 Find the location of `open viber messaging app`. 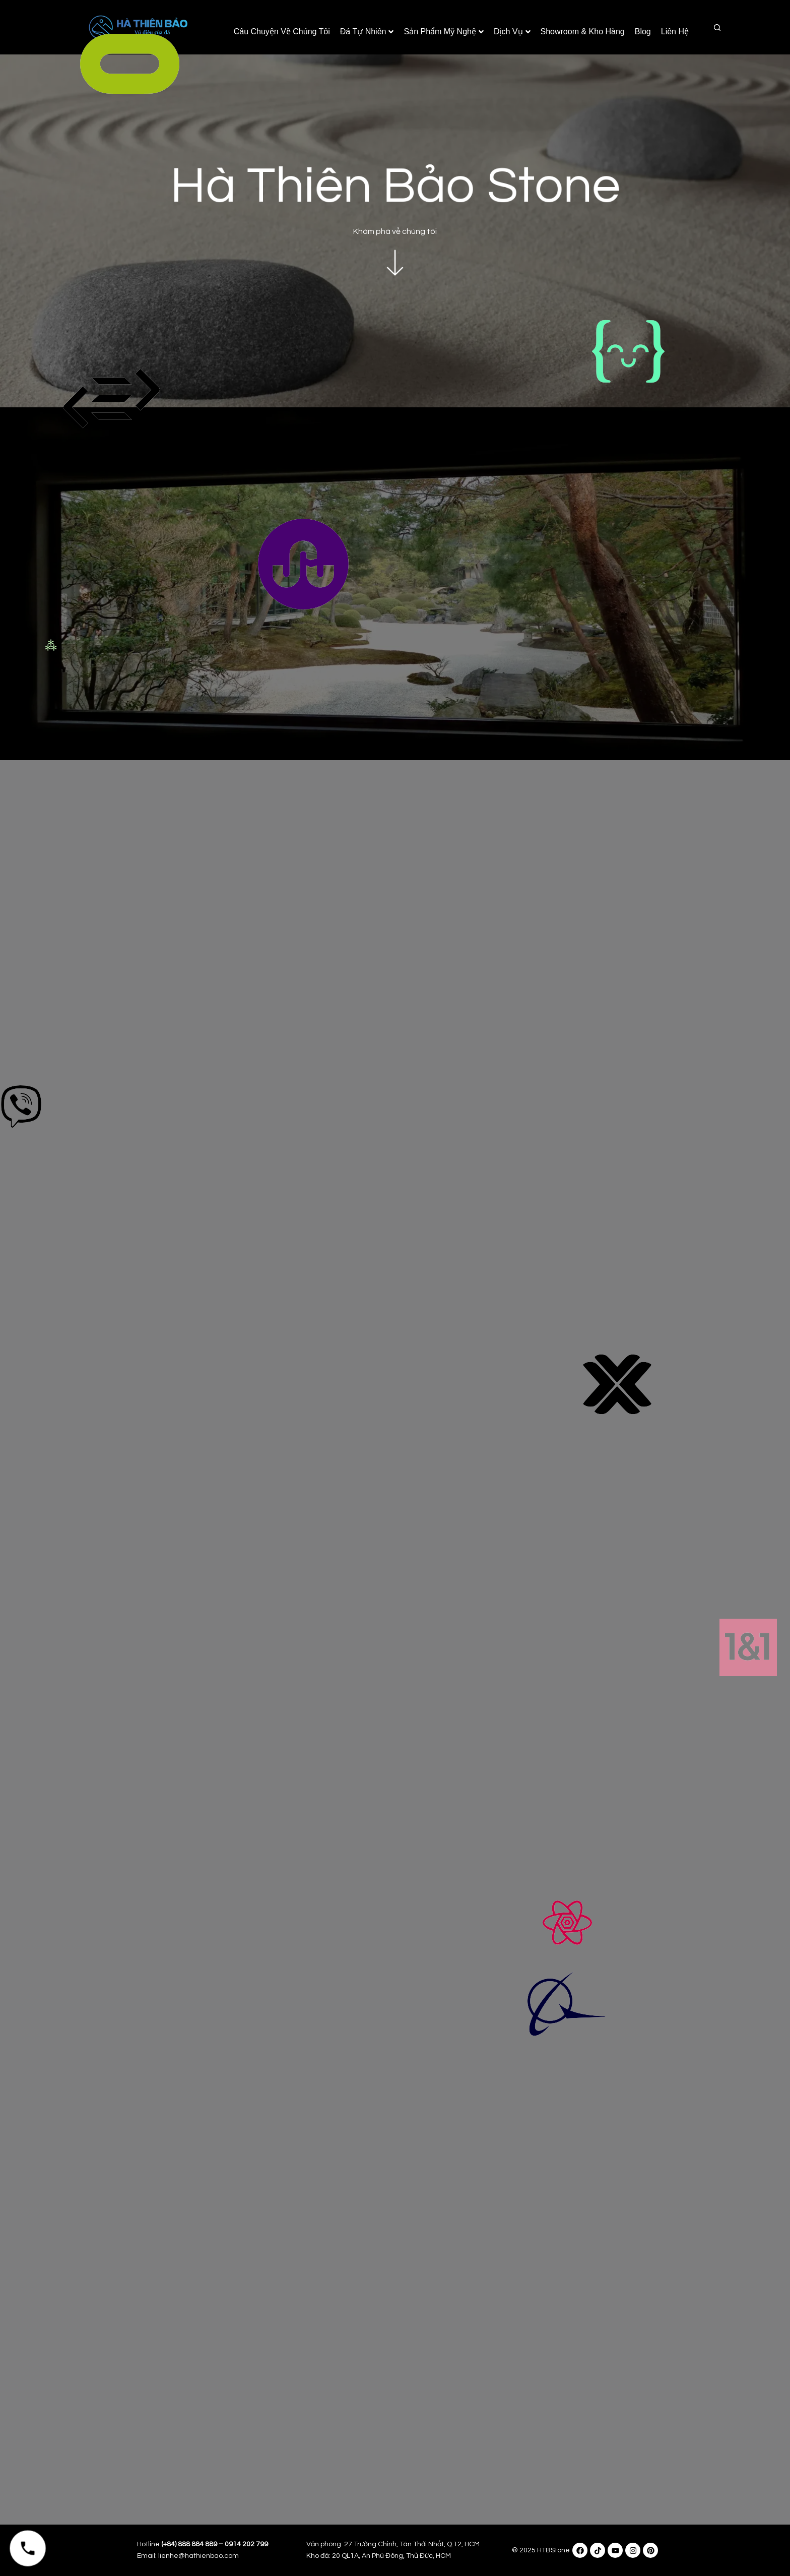

open viber messaging app is located at coordinates (21, 1107).